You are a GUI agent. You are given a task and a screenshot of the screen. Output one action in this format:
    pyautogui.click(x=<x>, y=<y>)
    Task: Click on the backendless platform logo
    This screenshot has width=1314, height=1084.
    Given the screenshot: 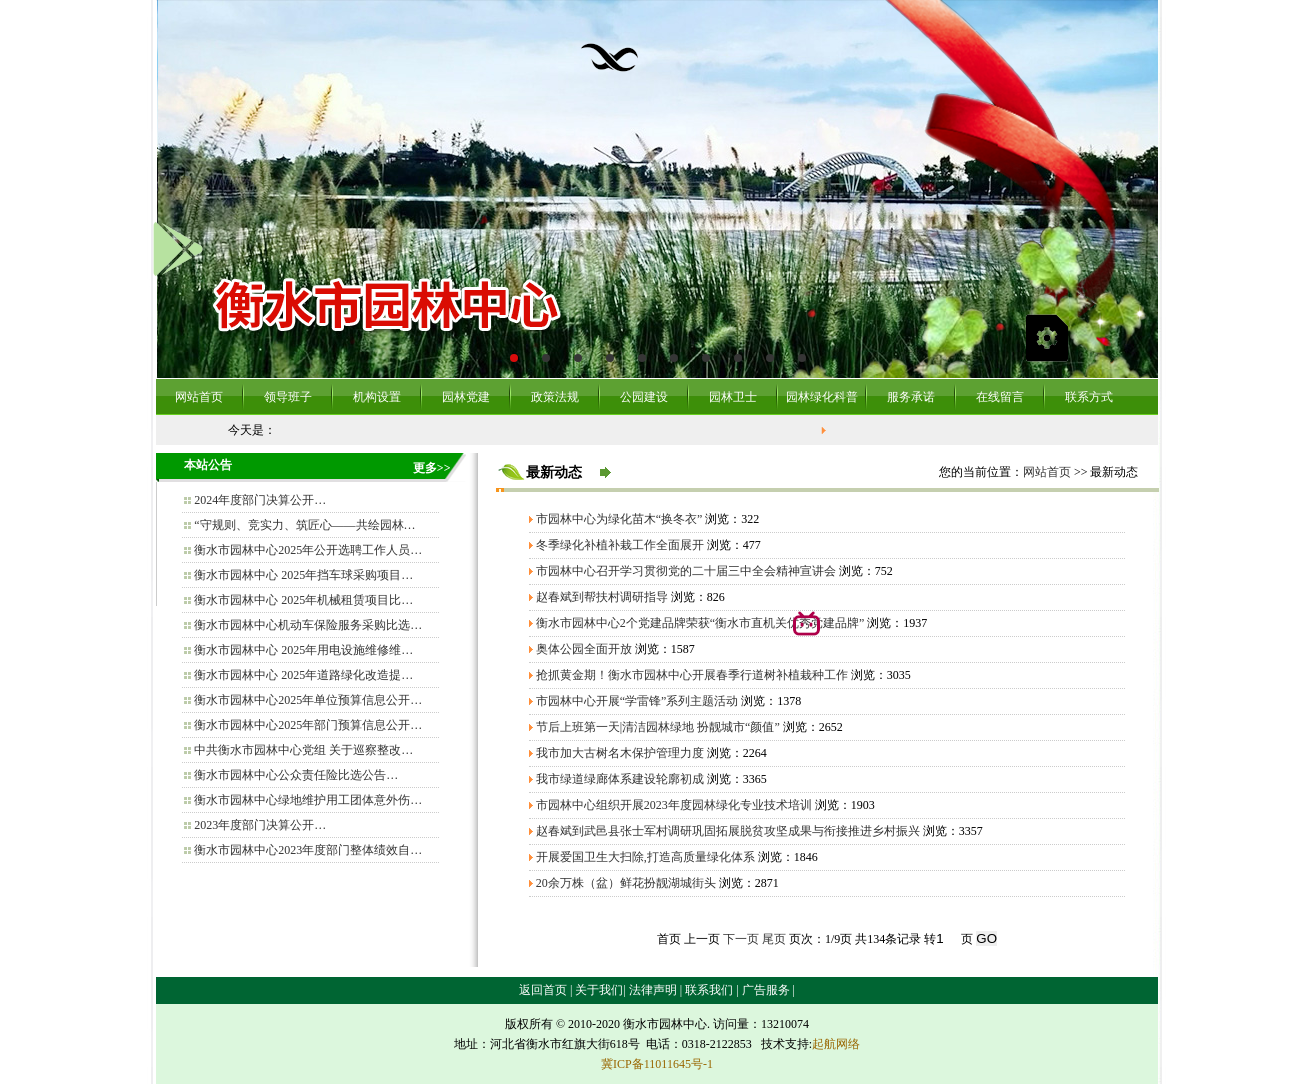 What is the action you would take?
    pyautogui.click(x=609, y=57)
    